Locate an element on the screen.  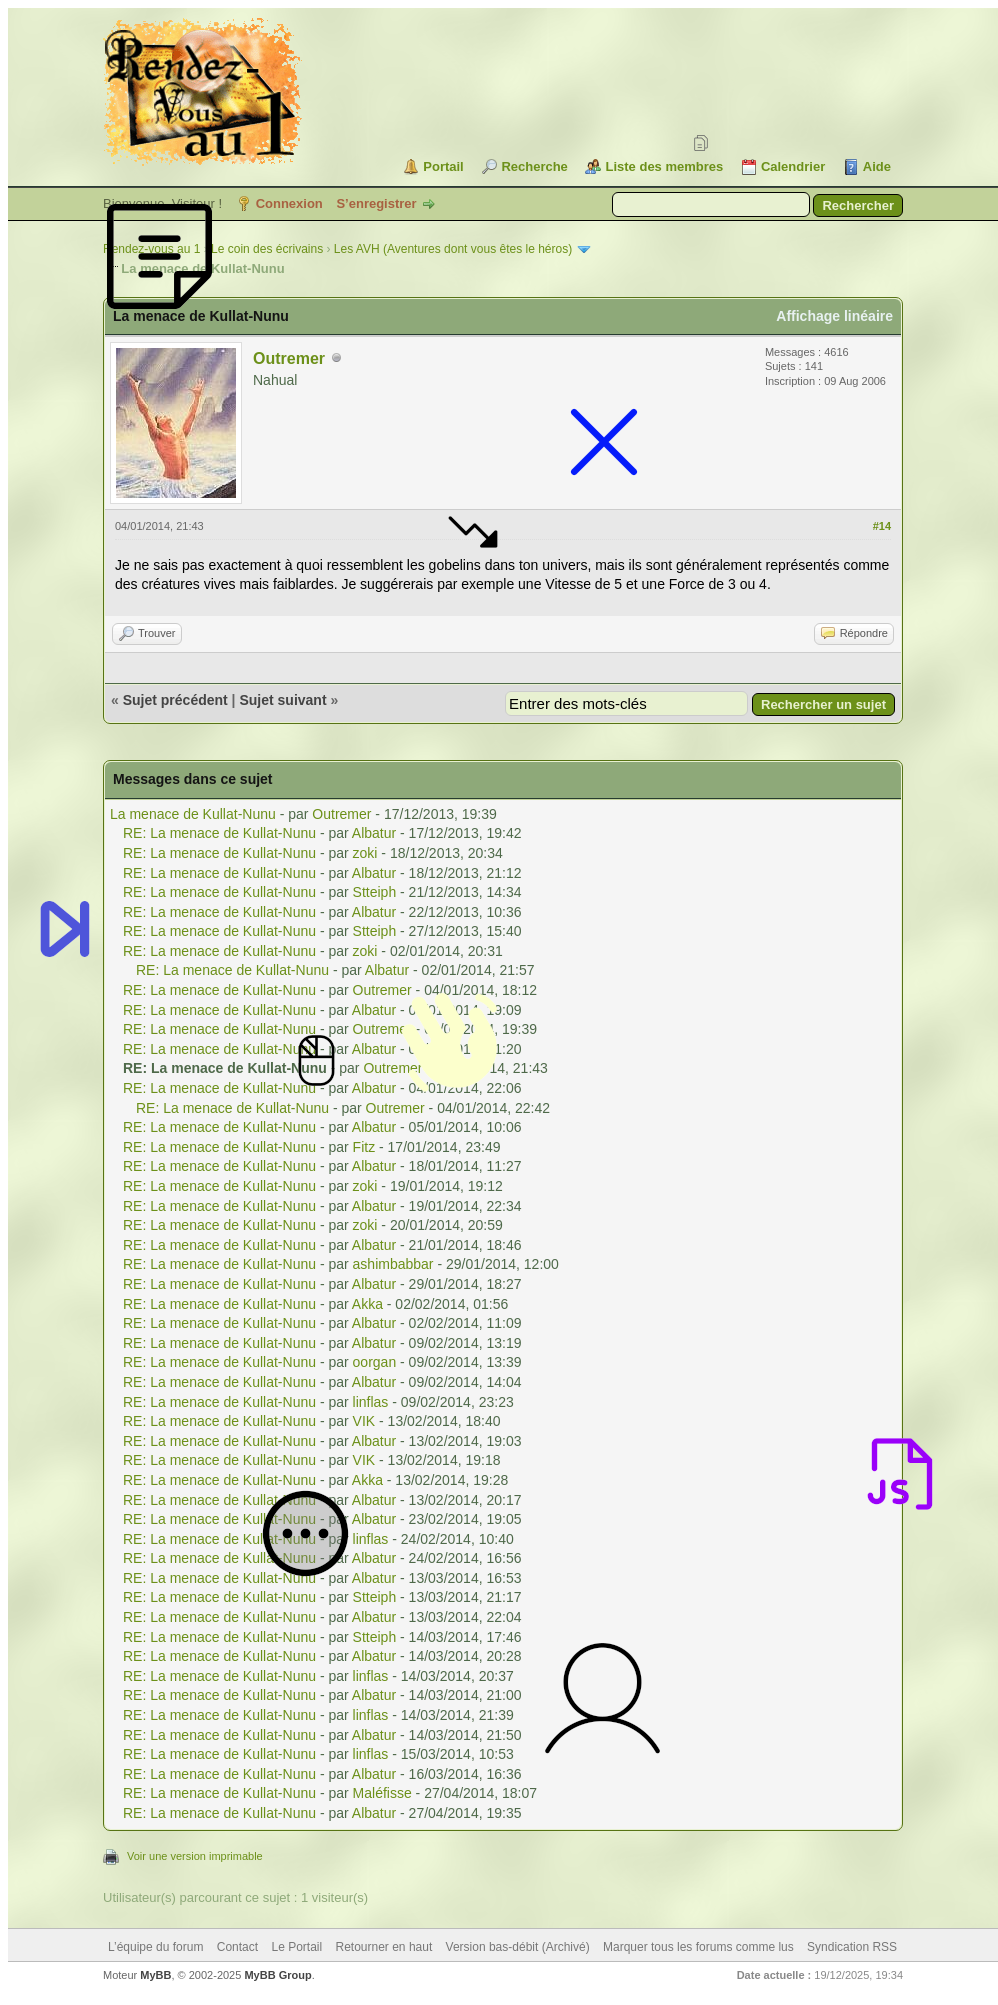
indicates a decreasing trend or declining value is located at coordinates (473, 532).